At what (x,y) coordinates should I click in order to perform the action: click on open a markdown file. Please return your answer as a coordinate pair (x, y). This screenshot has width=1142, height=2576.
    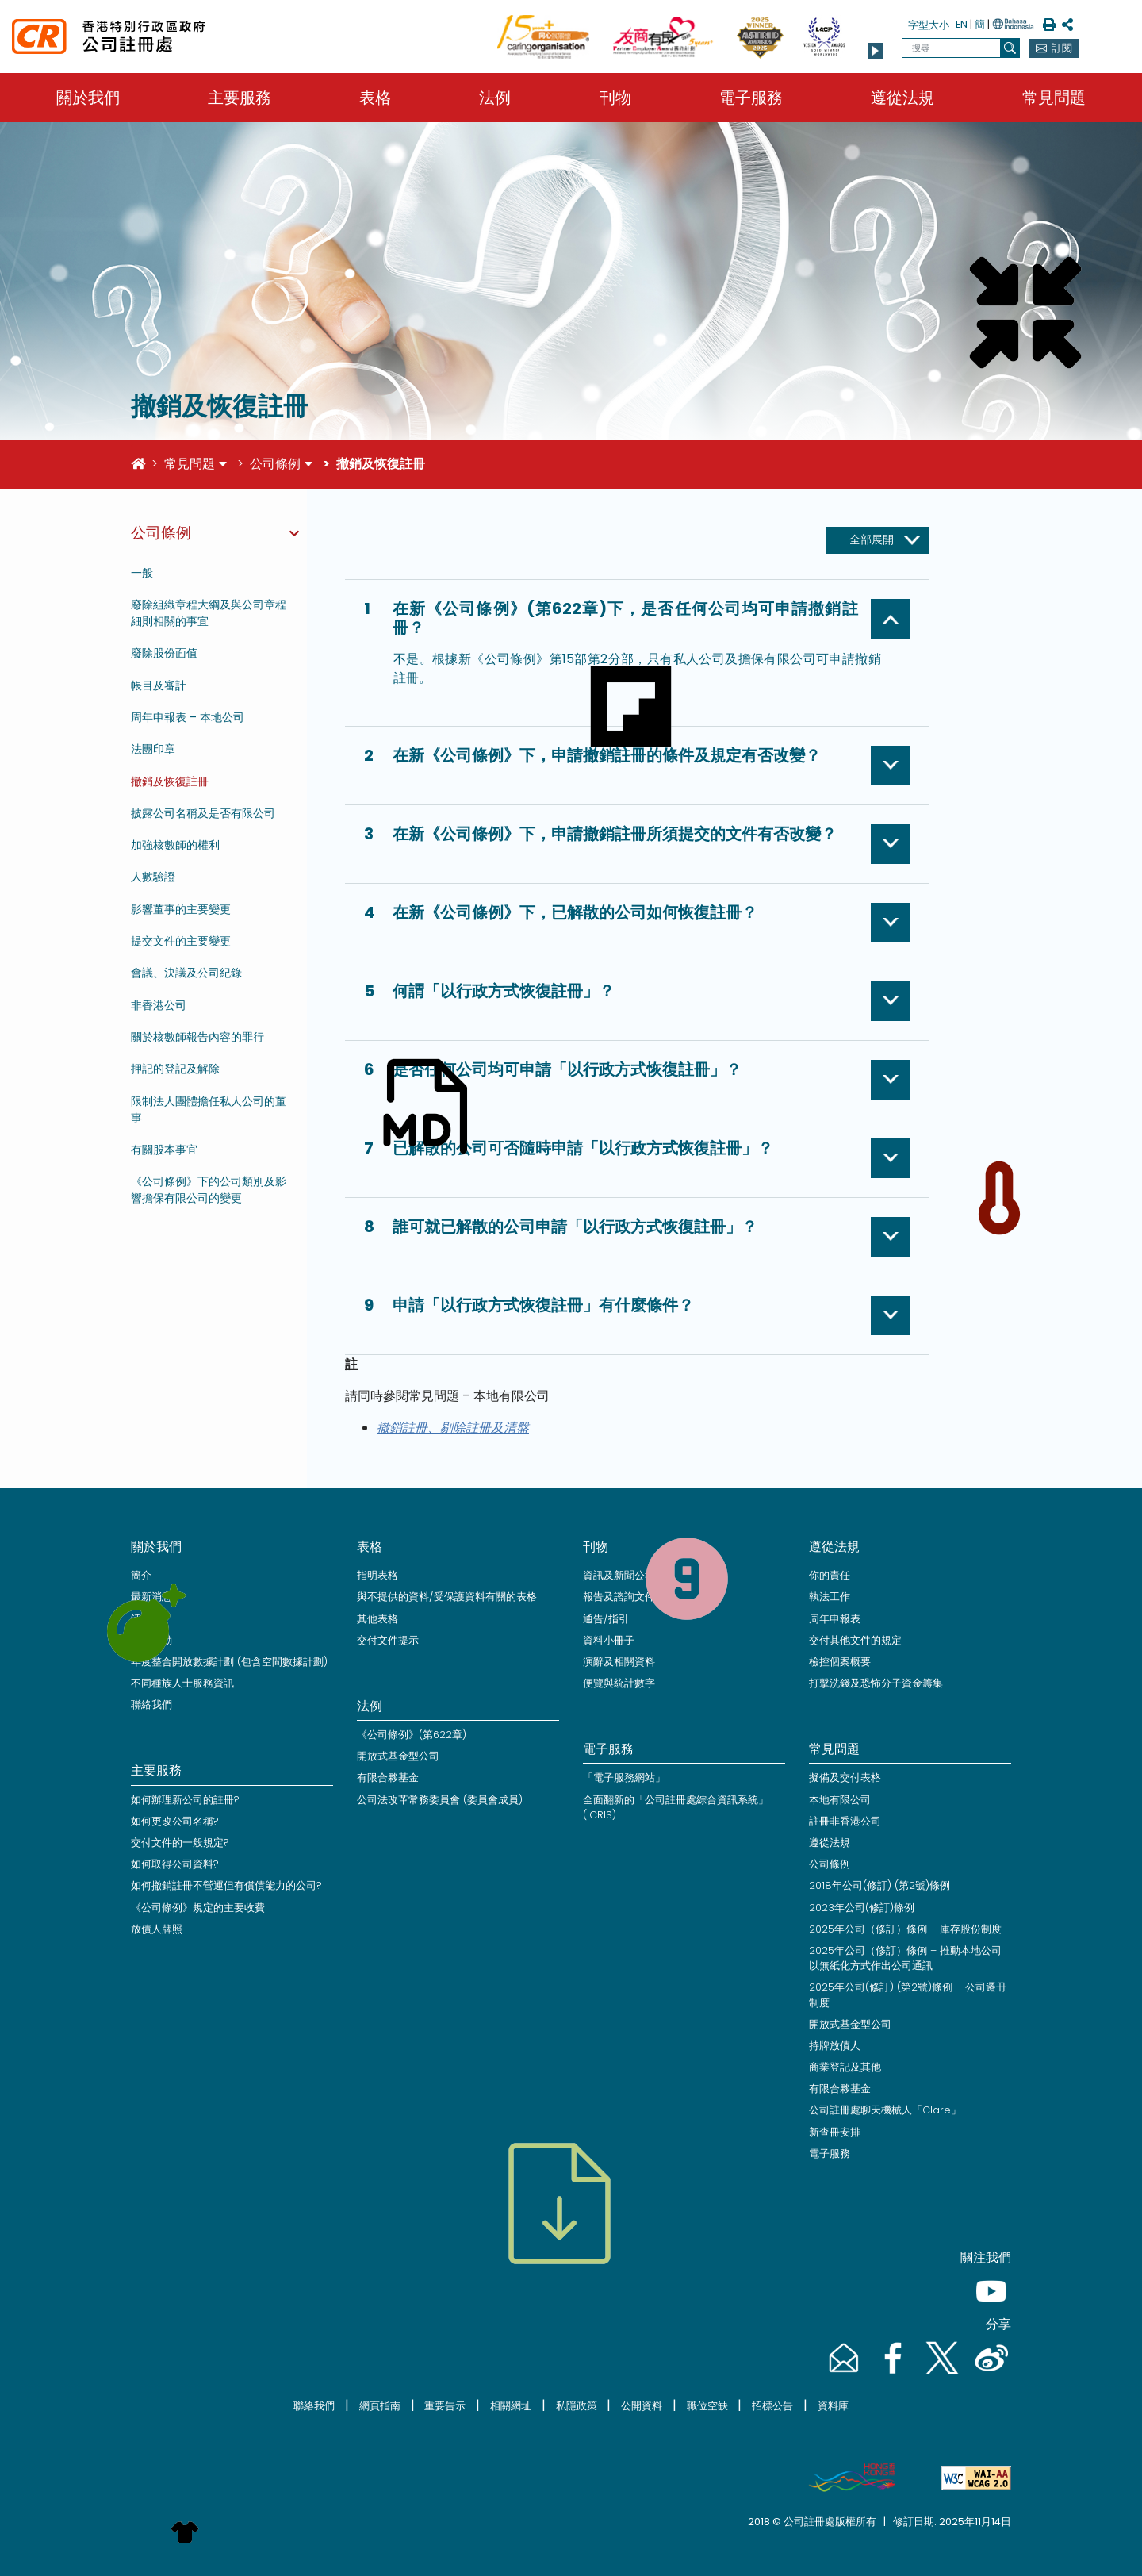
    Looking at the image, I should click on (427, 1106).